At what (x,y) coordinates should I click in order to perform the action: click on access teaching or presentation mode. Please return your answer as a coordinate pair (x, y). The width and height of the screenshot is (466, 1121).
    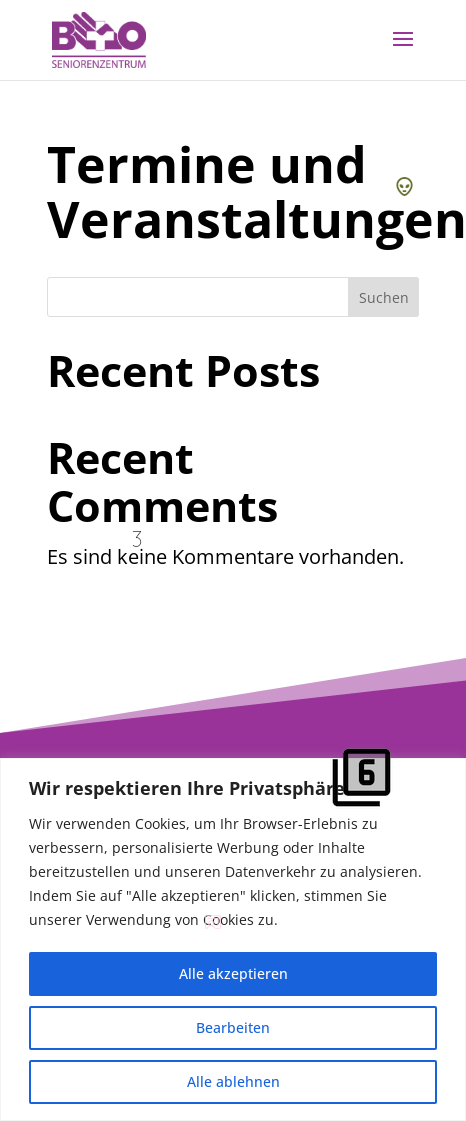
    Looking at the image, I should click on (213, 922).